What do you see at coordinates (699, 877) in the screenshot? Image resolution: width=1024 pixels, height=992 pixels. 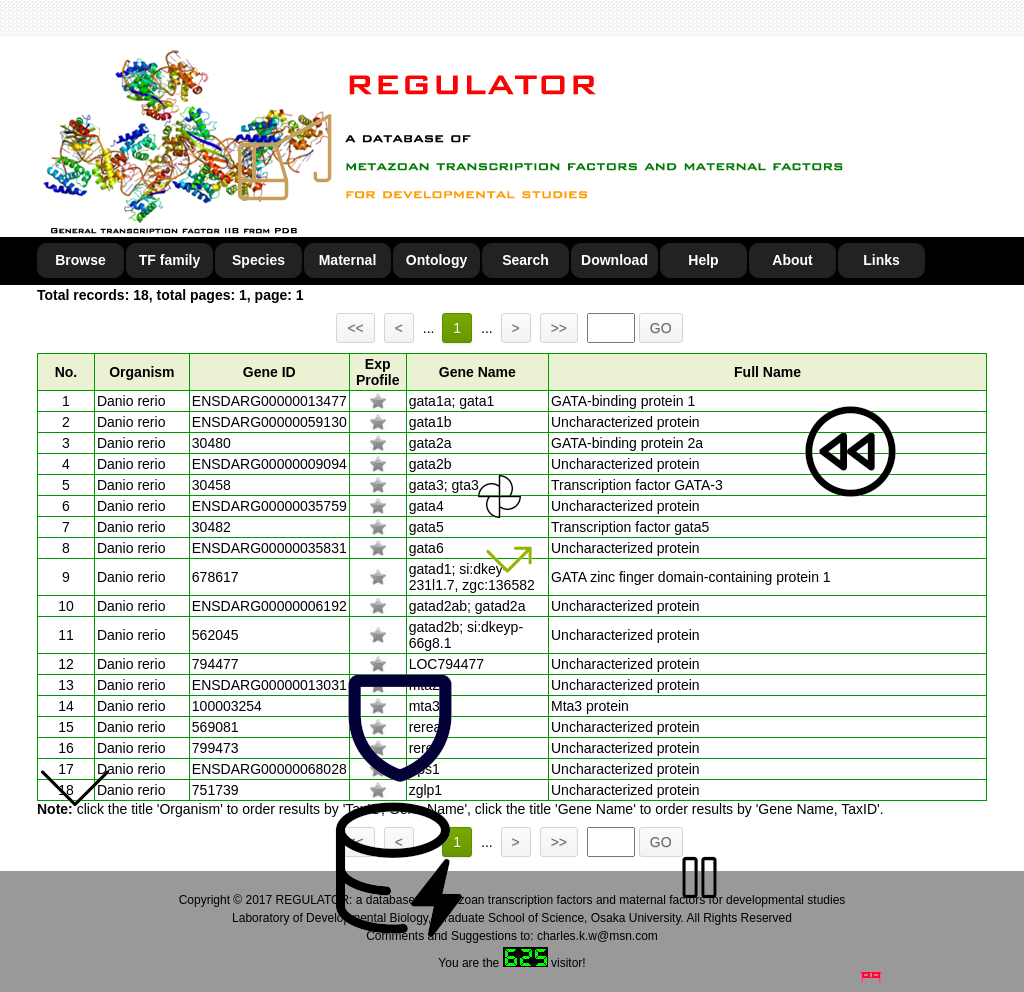 I see `switch to column view layout` at bounding box center [699, 877].